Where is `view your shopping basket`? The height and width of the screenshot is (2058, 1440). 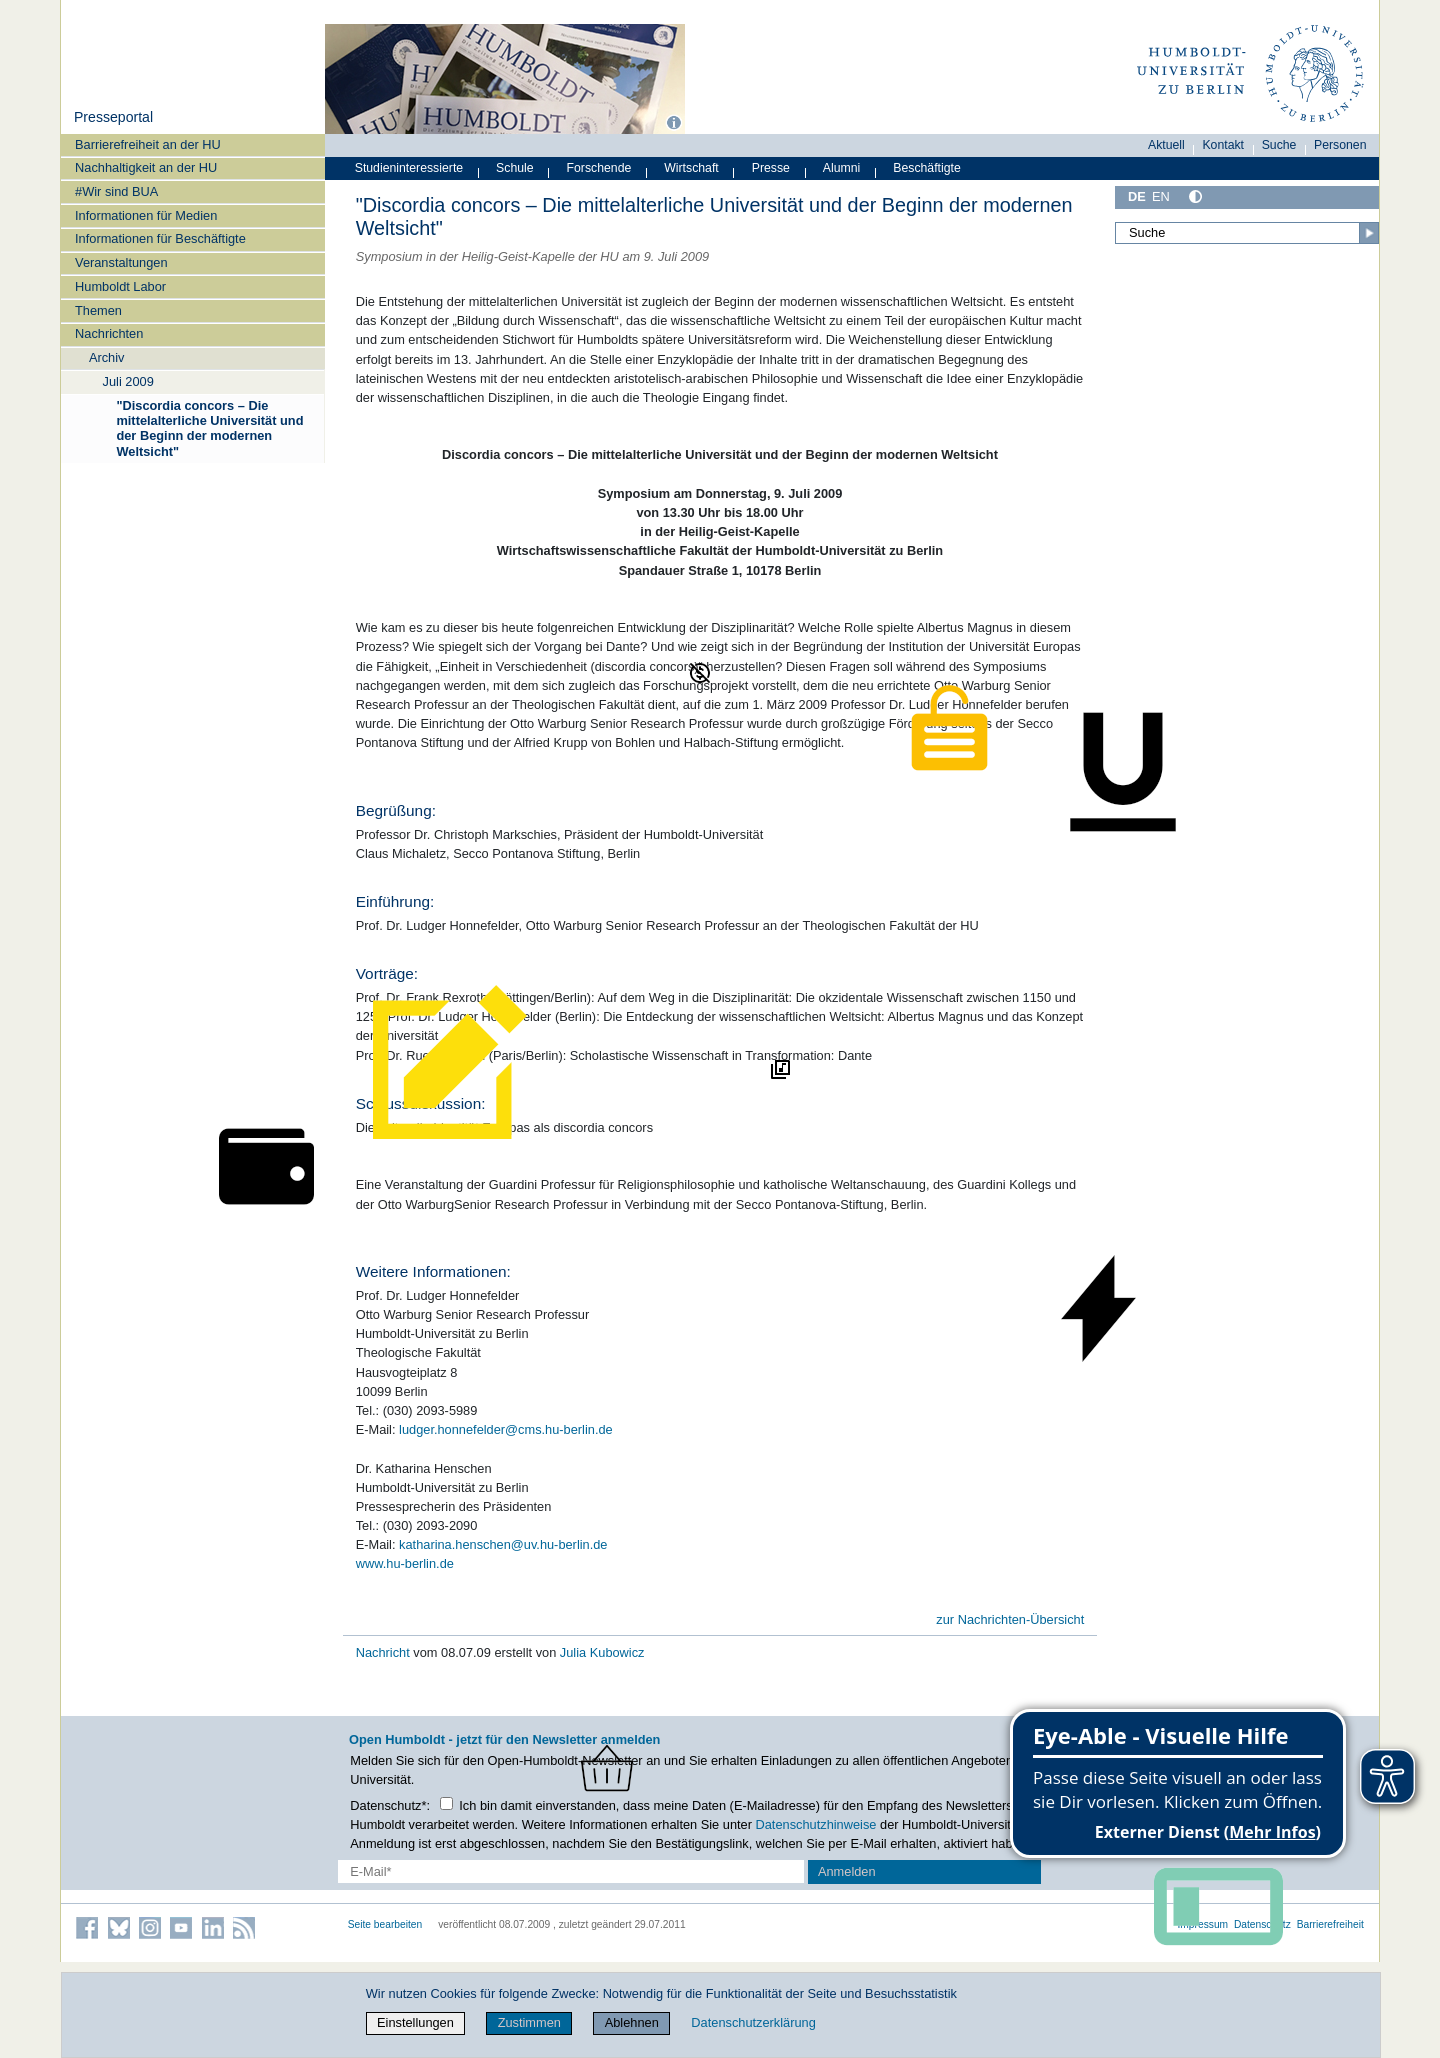
view your shopping basket is located at coordinates (607, 1771).